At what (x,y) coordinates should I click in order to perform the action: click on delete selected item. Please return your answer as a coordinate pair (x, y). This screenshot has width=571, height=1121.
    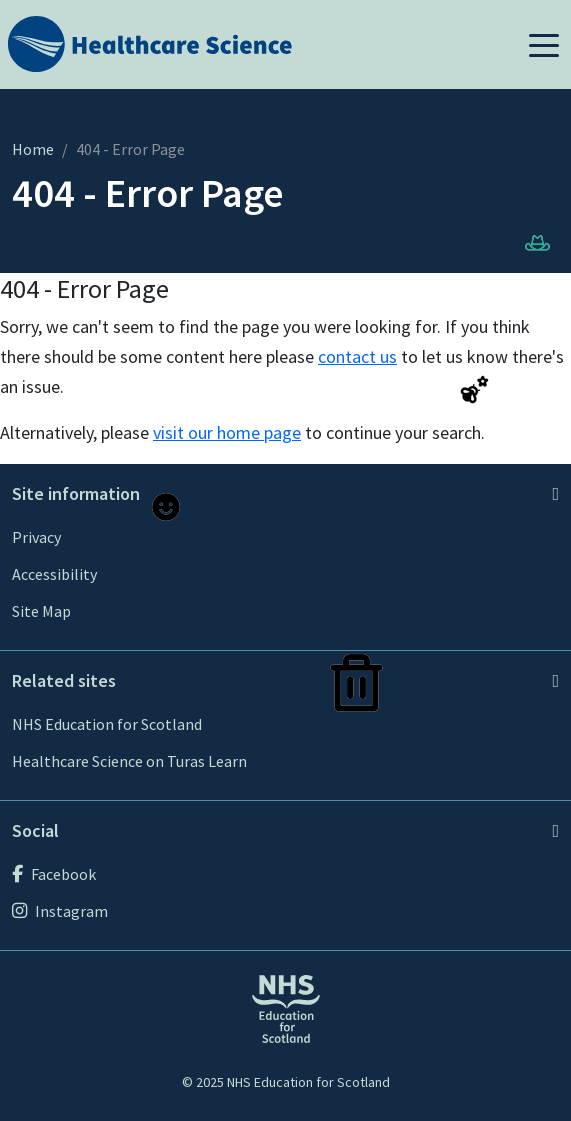
    Looking at the image, I should click on (356, 685).